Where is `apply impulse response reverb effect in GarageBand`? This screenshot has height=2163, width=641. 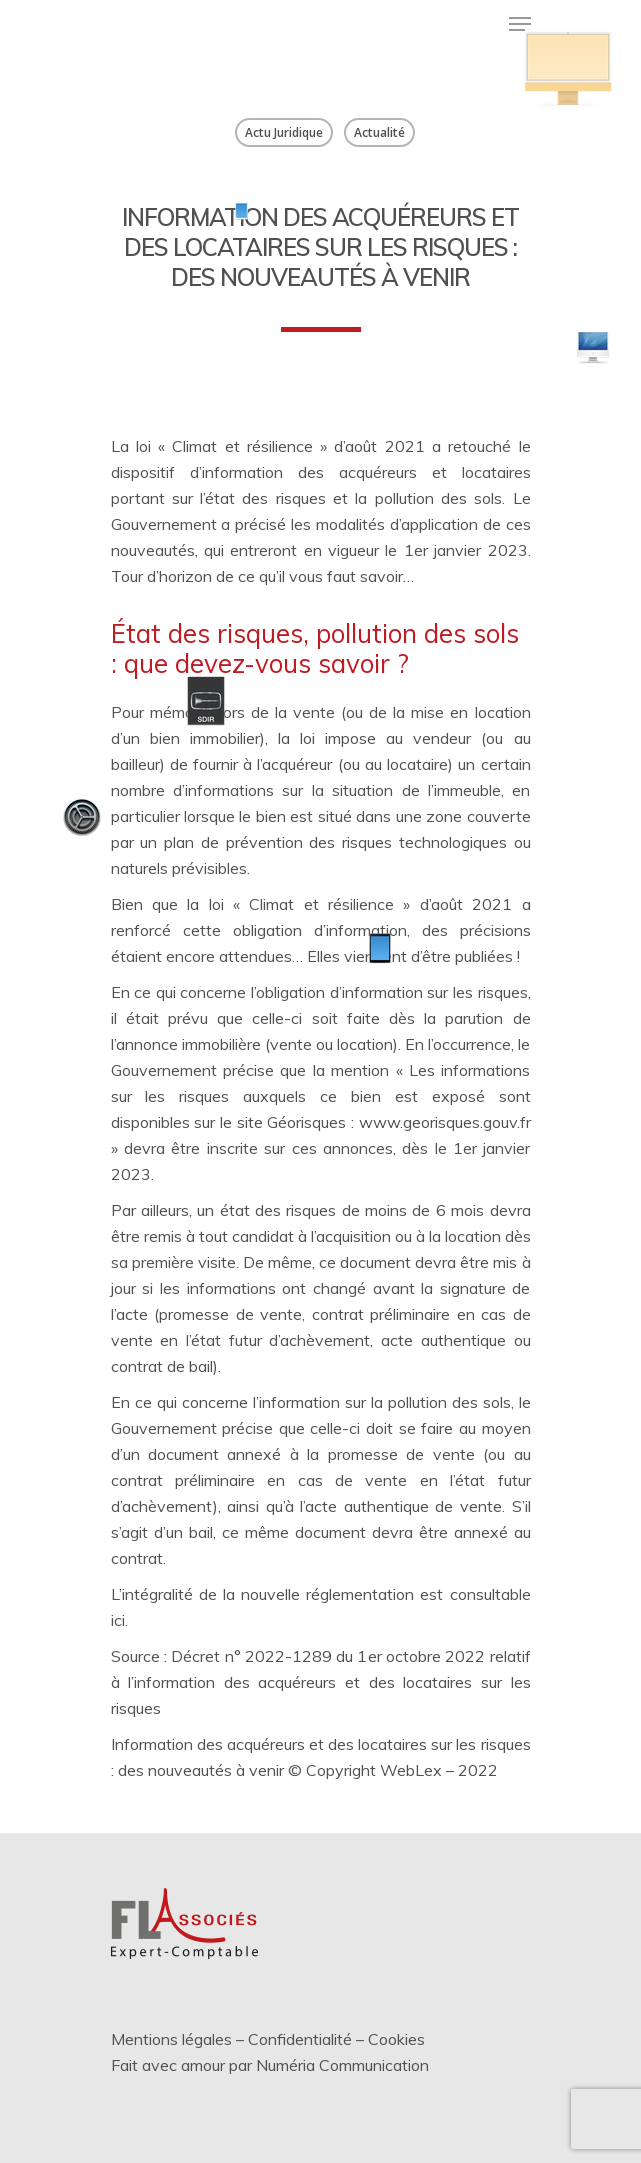 apply impulse response reverb effect in GarageBand is located at coordinates (206, 702).